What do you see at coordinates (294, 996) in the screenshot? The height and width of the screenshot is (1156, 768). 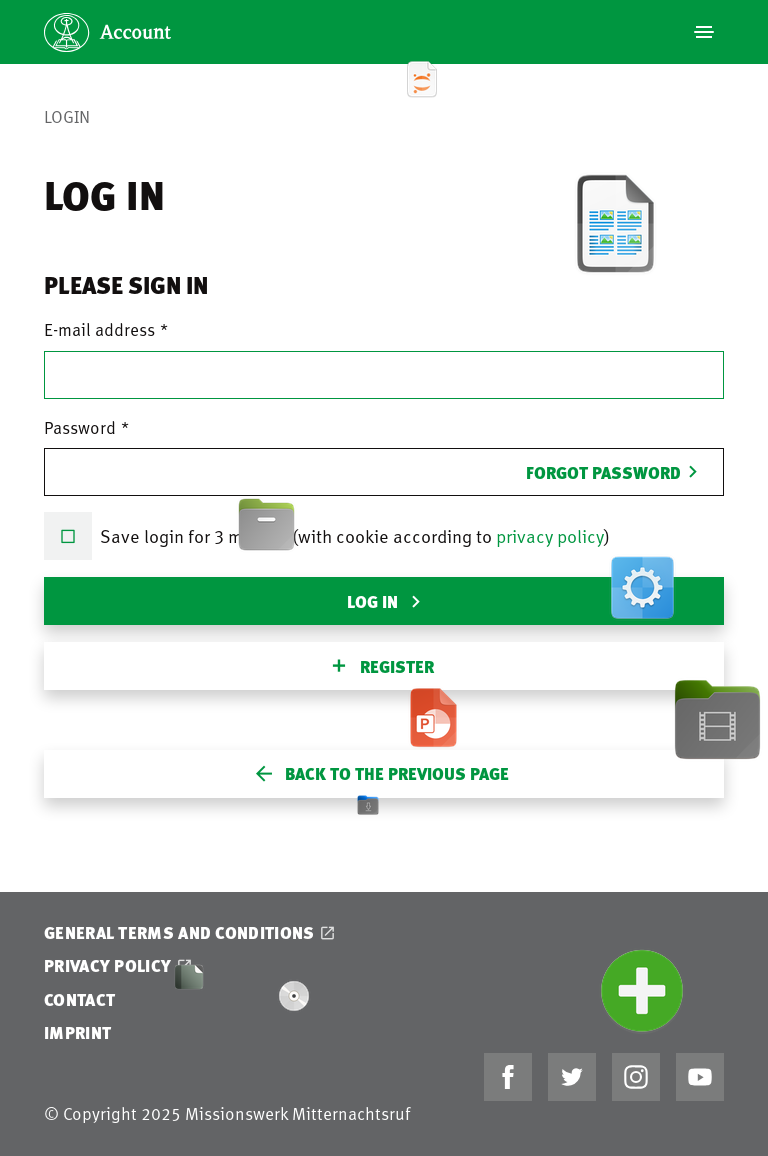 I see `indicates a CD or DVD drive` at bounding box center [294, 996].